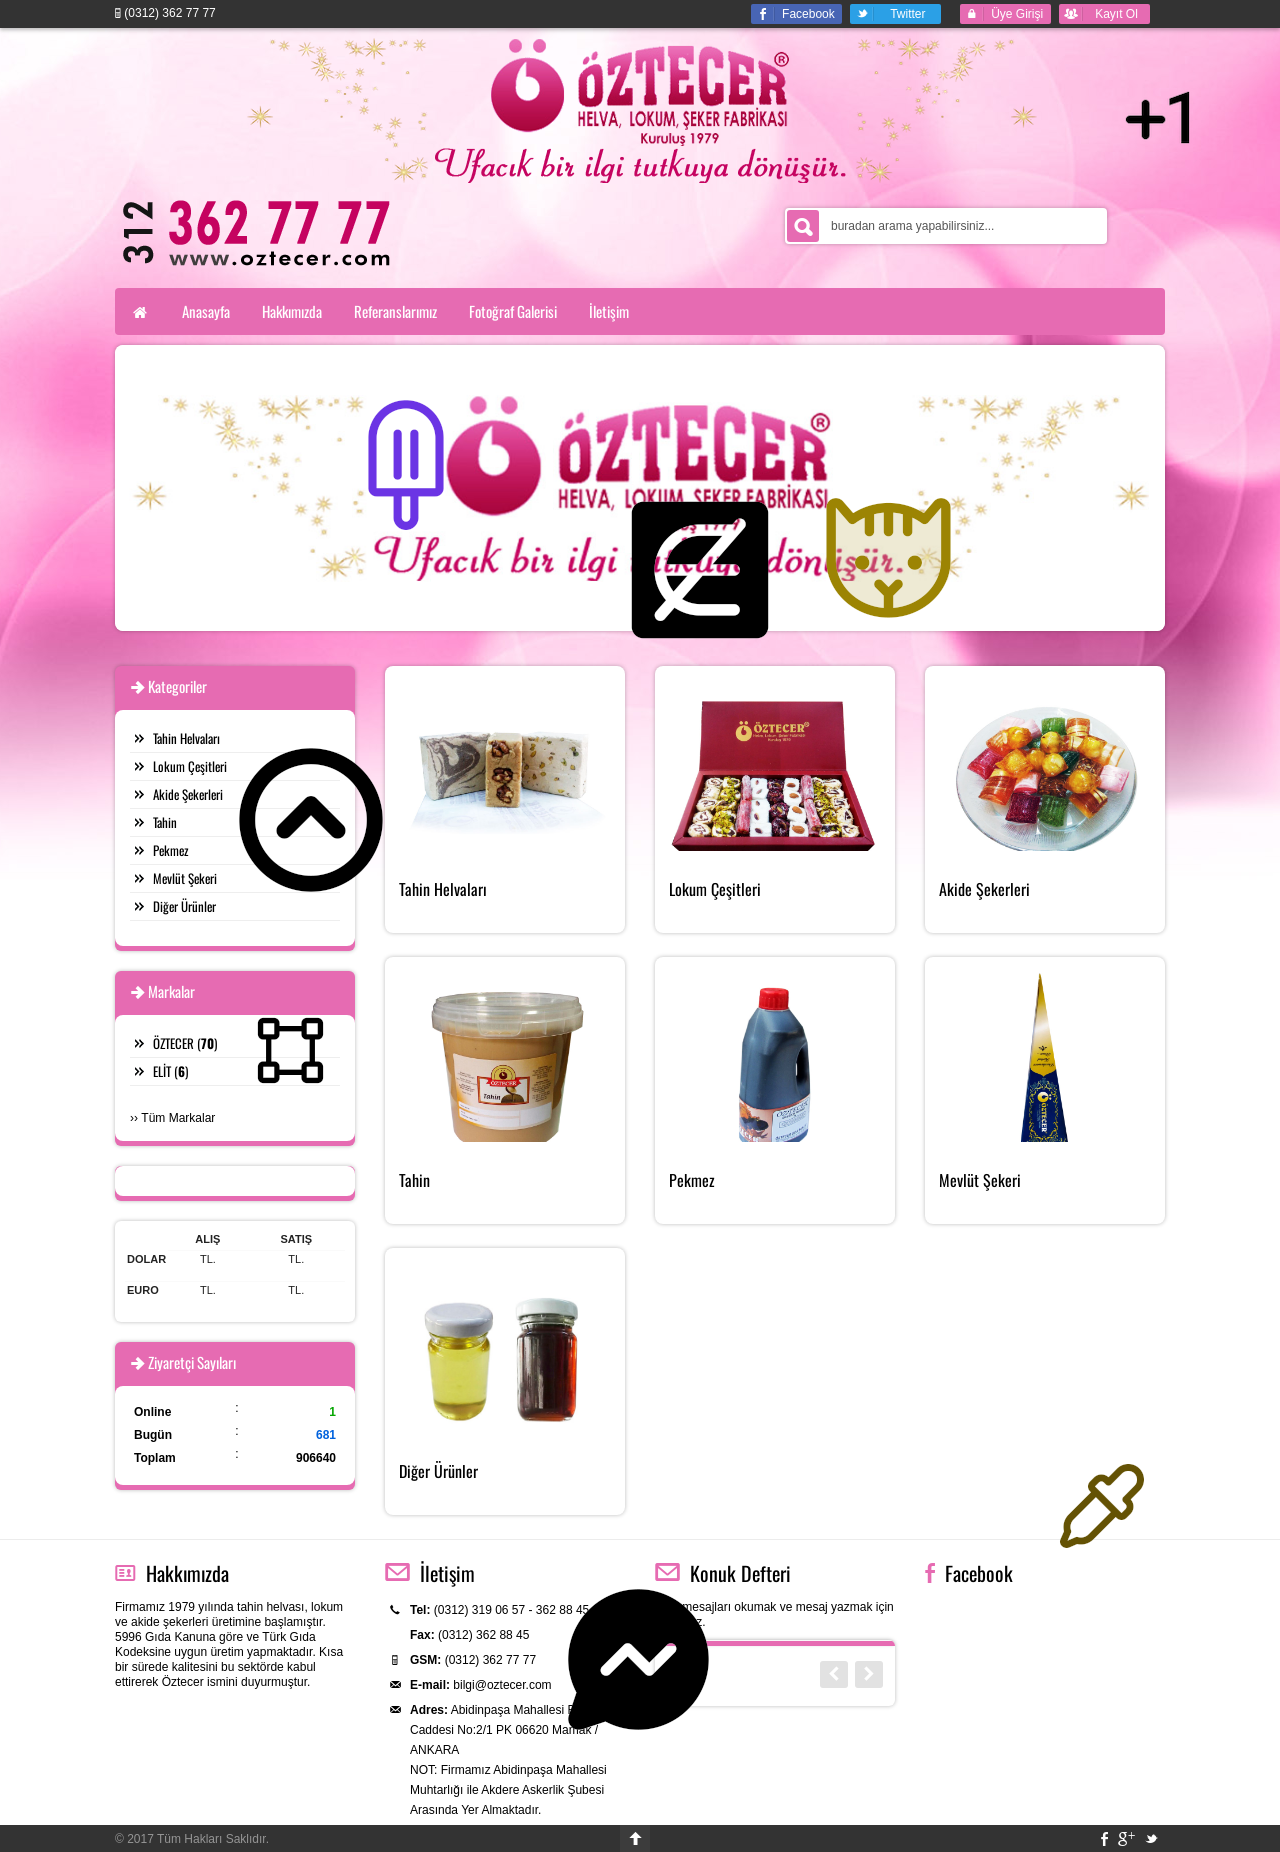 The image size is (1280, 1852). Describe the element at coordinates (1102, 1506) in the screenshot. I see `pick a color from the screen` at that location.